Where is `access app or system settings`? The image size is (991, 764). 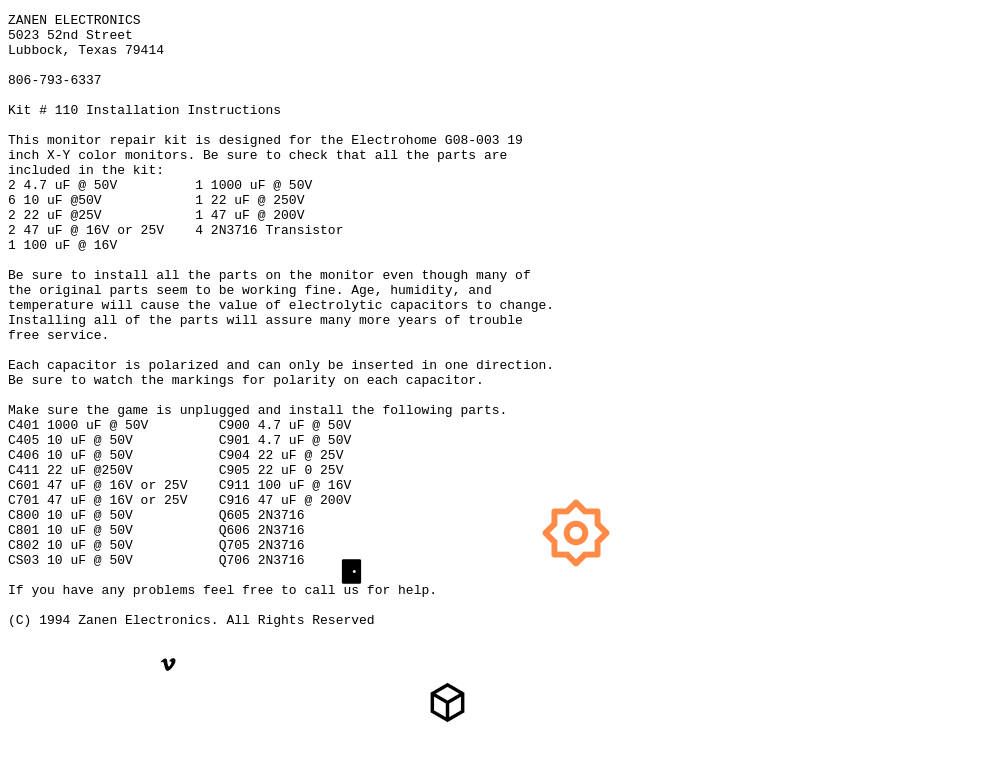 access app or system settings is located at coordinates (576, 533).